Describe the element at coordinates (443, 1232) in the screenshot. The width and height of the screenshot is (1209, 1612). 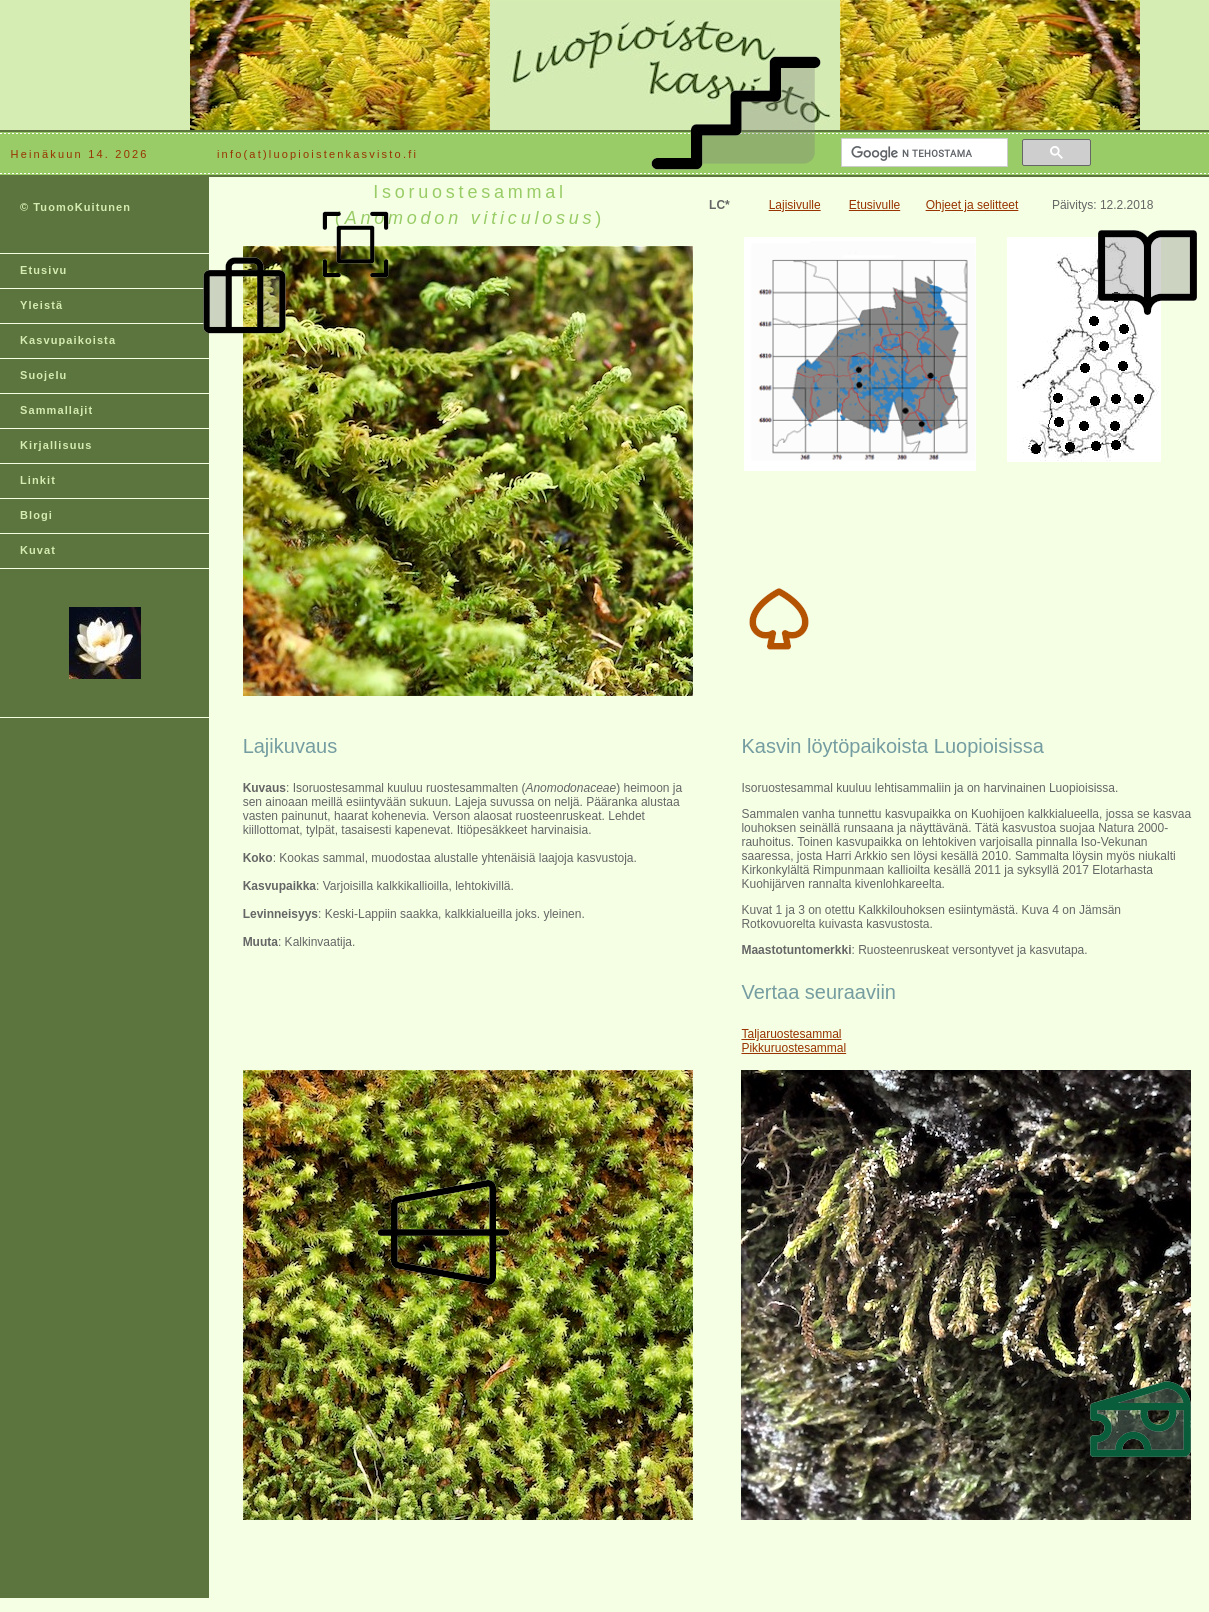
I see `adjust perspective or viewing angle` at that location.